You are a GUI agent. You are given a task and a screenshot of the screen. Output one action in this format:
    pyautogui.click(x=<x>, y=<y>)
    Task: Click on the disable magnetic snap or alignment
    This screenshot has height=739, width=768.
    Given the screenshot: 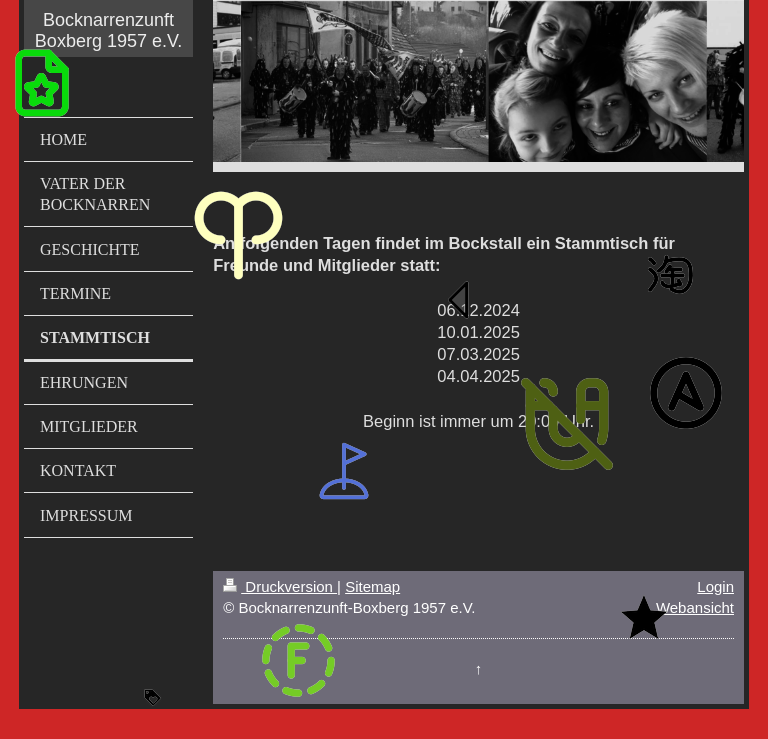 What is the action you would take?
    pyautogui.click(x=567, y=424)
    